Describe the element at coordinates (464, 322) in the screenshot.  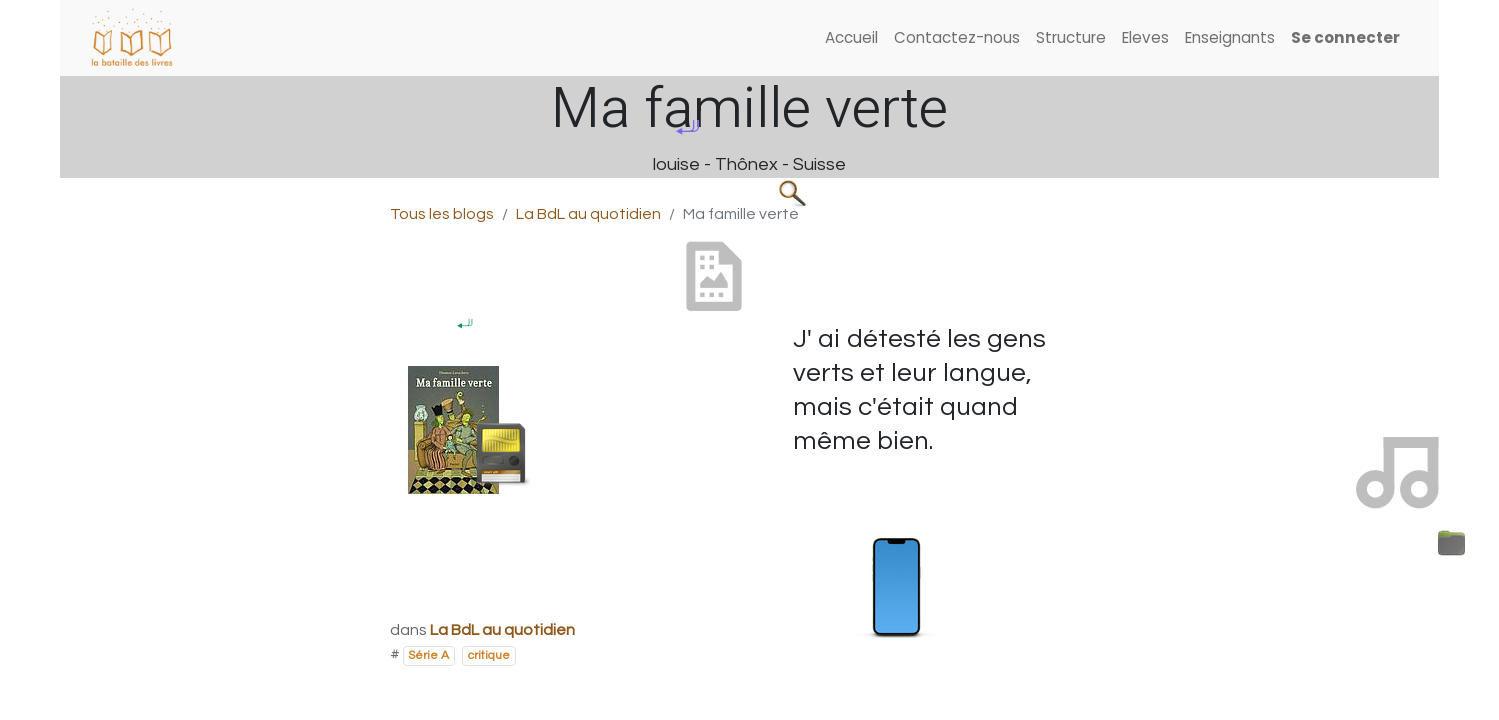
I see `reply to all recipients in an email thread` at that location.